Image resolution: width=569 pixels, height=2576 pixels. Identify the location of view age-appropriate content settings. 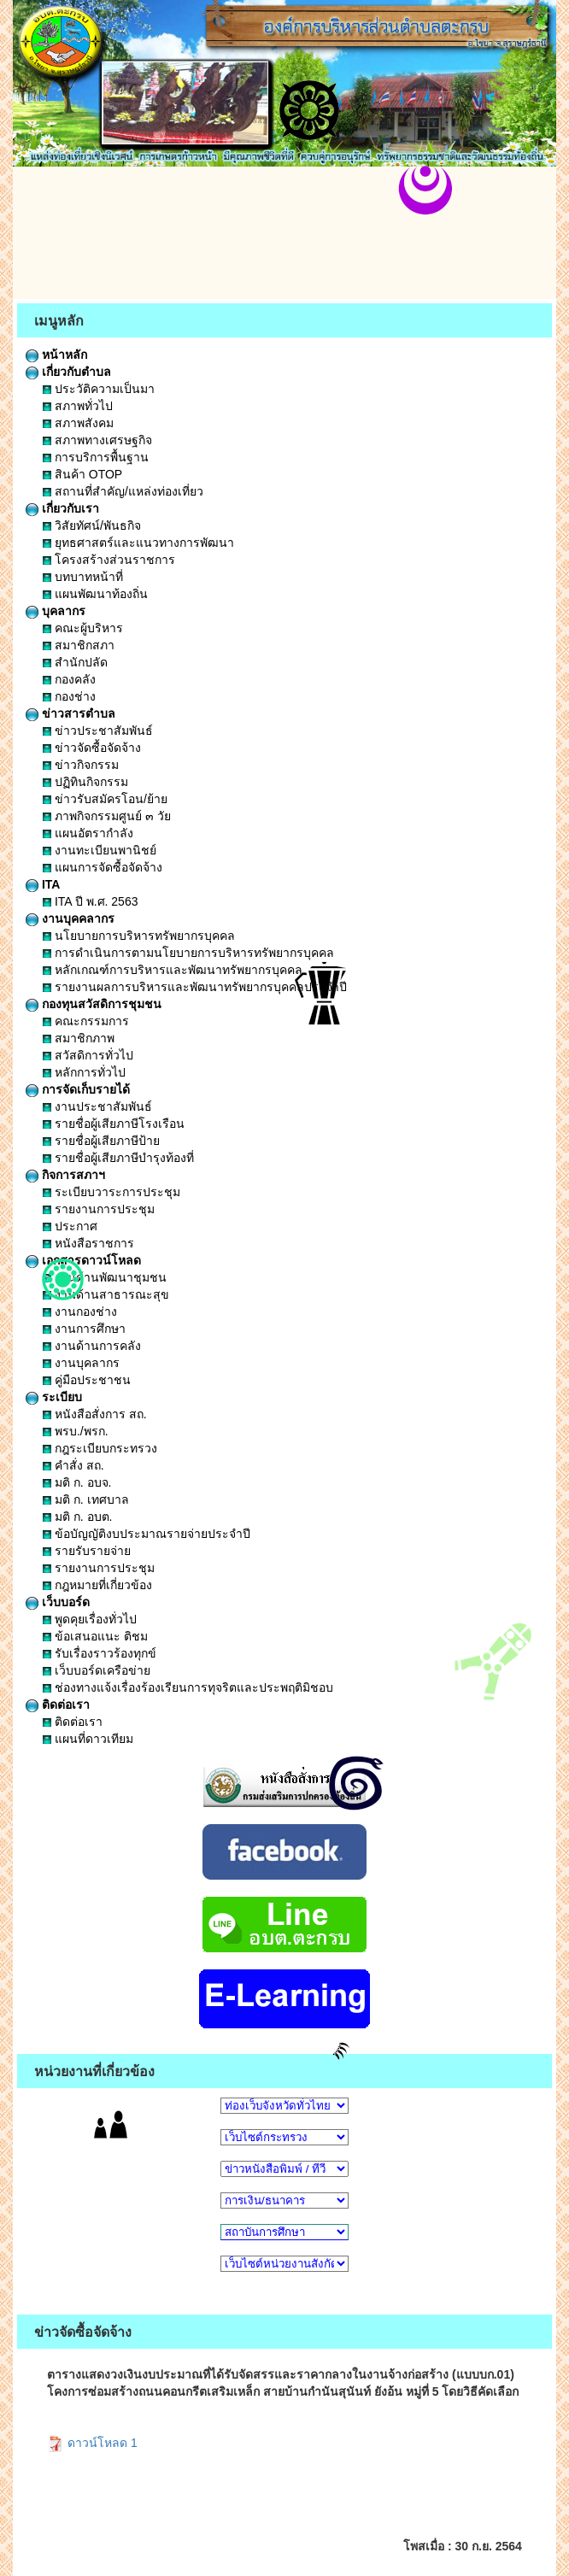
(110, 2124).